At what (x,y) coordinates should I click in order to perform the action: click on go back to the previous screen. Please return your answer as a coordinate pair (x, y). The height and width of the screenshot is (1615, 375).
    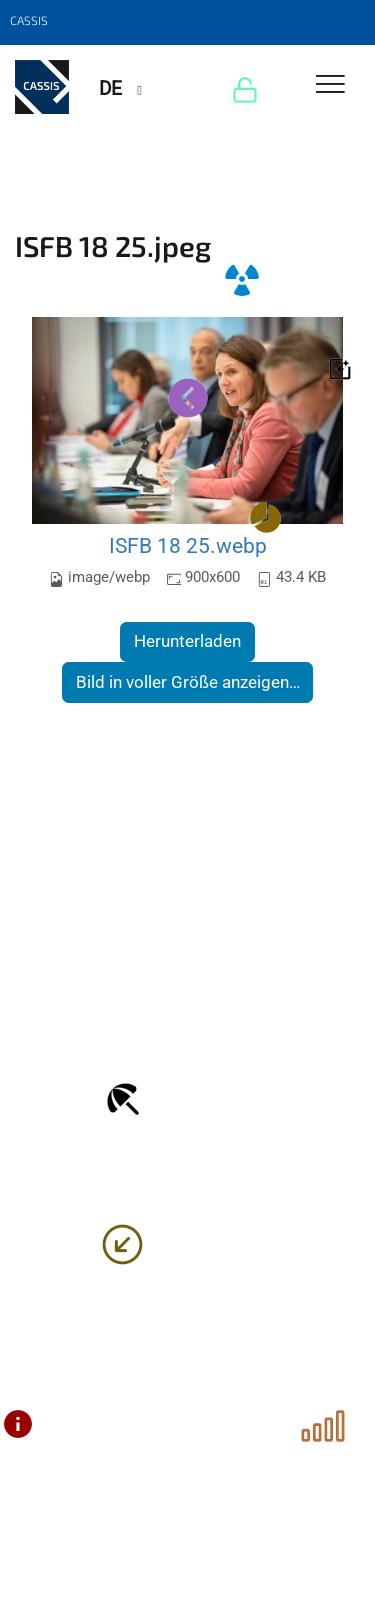
    Looking at the image, I should click on (188, 398).